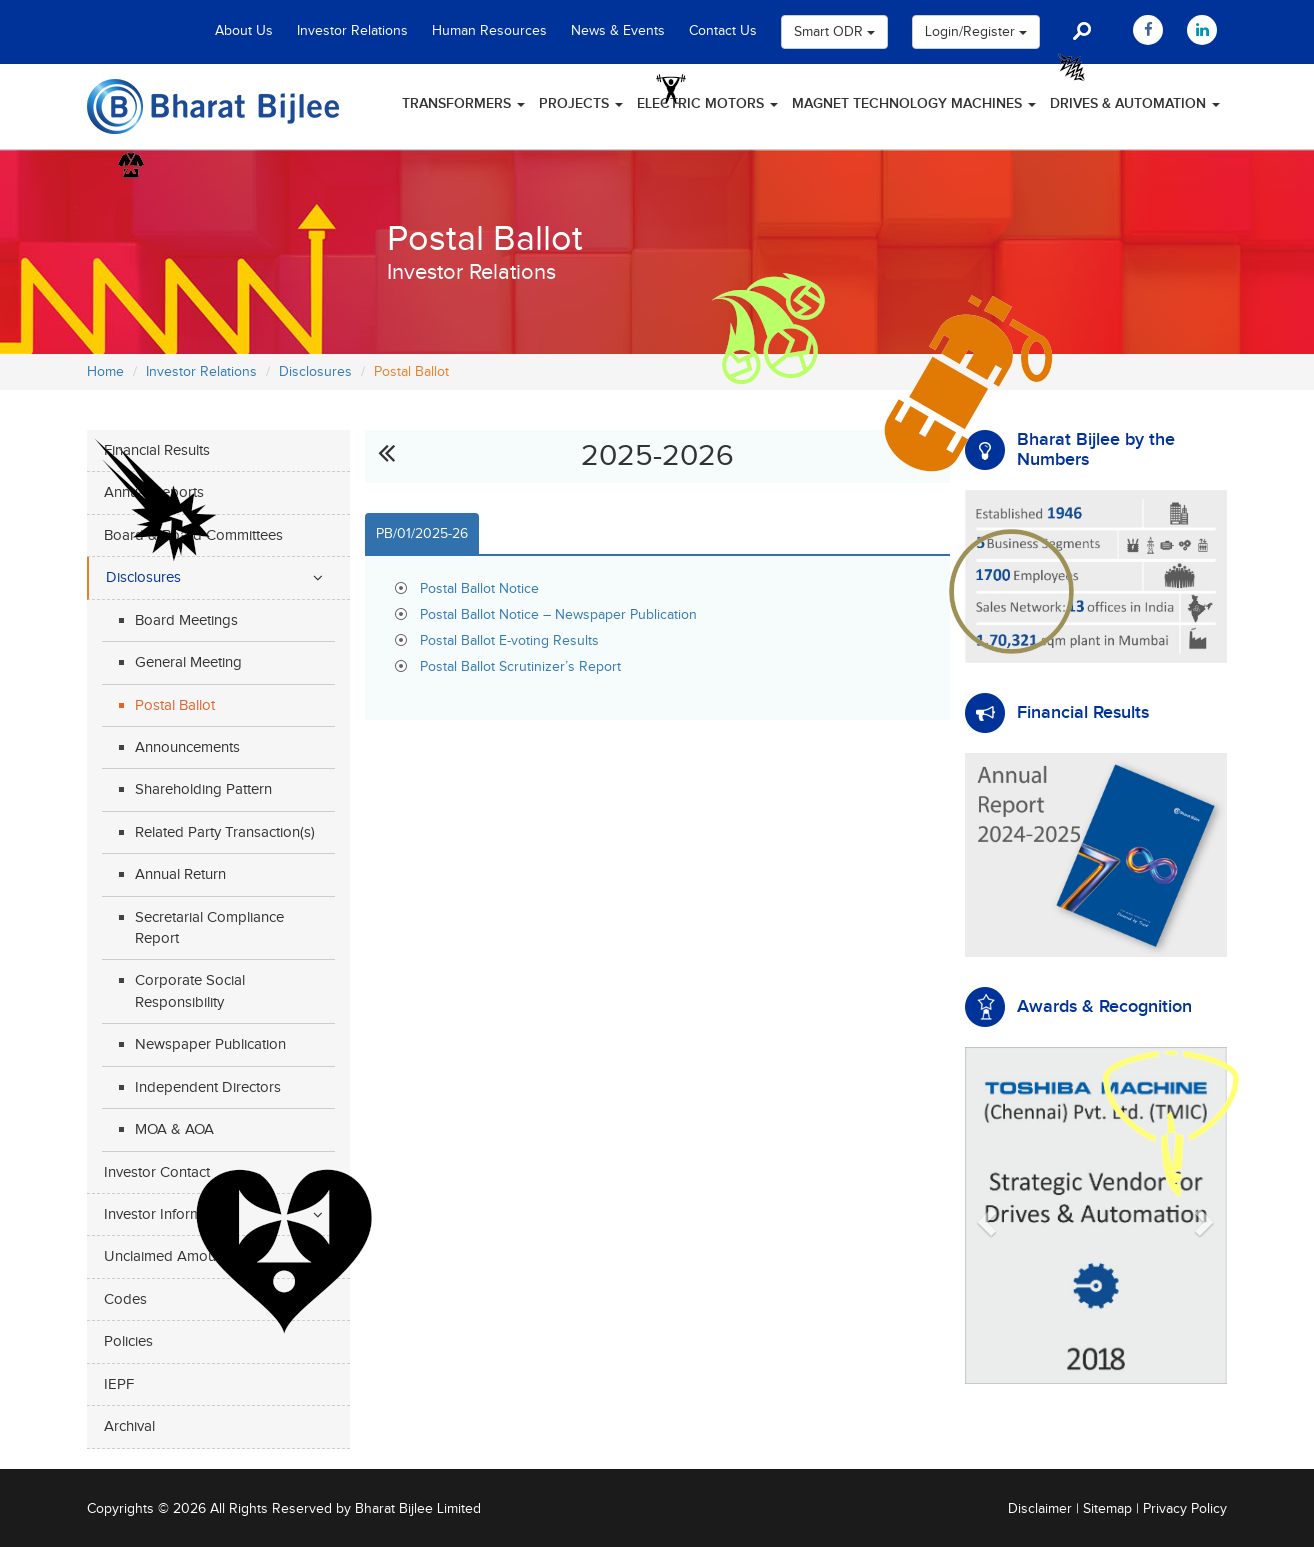 The height and width of the screenshot is (1547, 1314). Describe the element at coordinates (671, 89) in the screenshot. I see `access workout or exercise tracking` at that location.